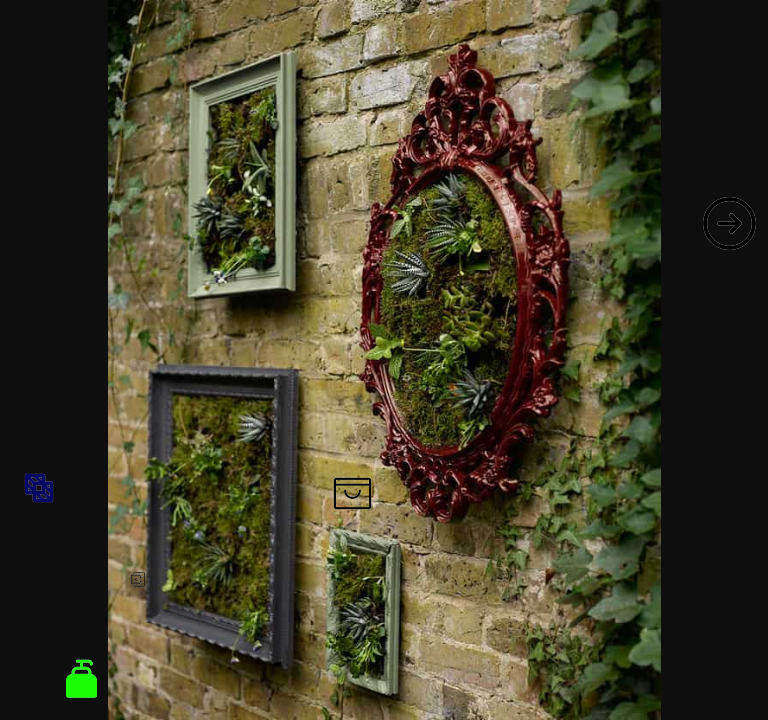 The width and height of the screenshot is (768, 720). I want to click on proceed to the next step, so click(729, 223).